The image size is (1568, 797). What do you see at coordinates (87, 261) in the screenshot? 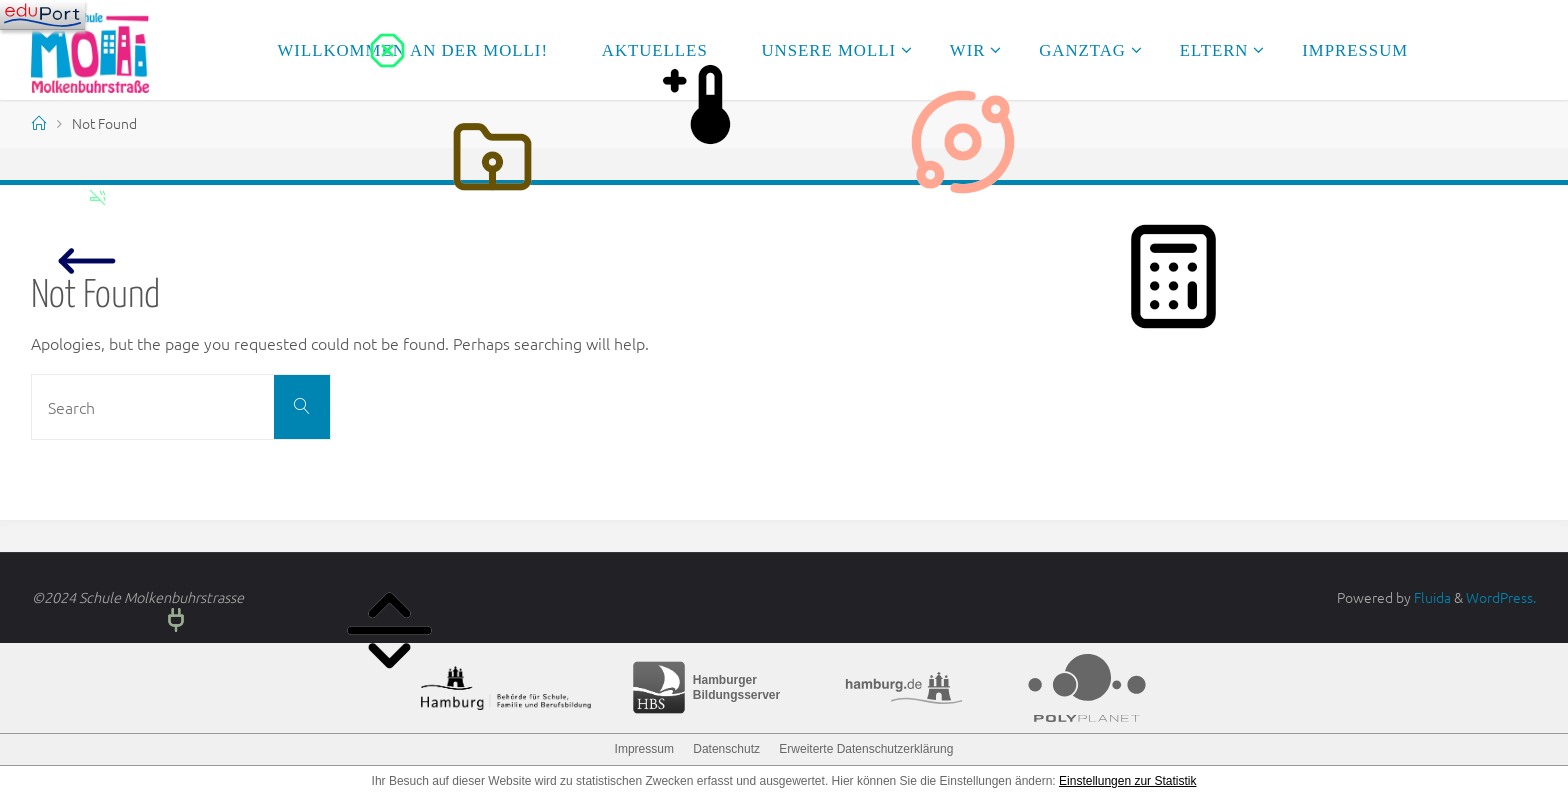
I see `move item to the left` at bounding box center [87, 261].